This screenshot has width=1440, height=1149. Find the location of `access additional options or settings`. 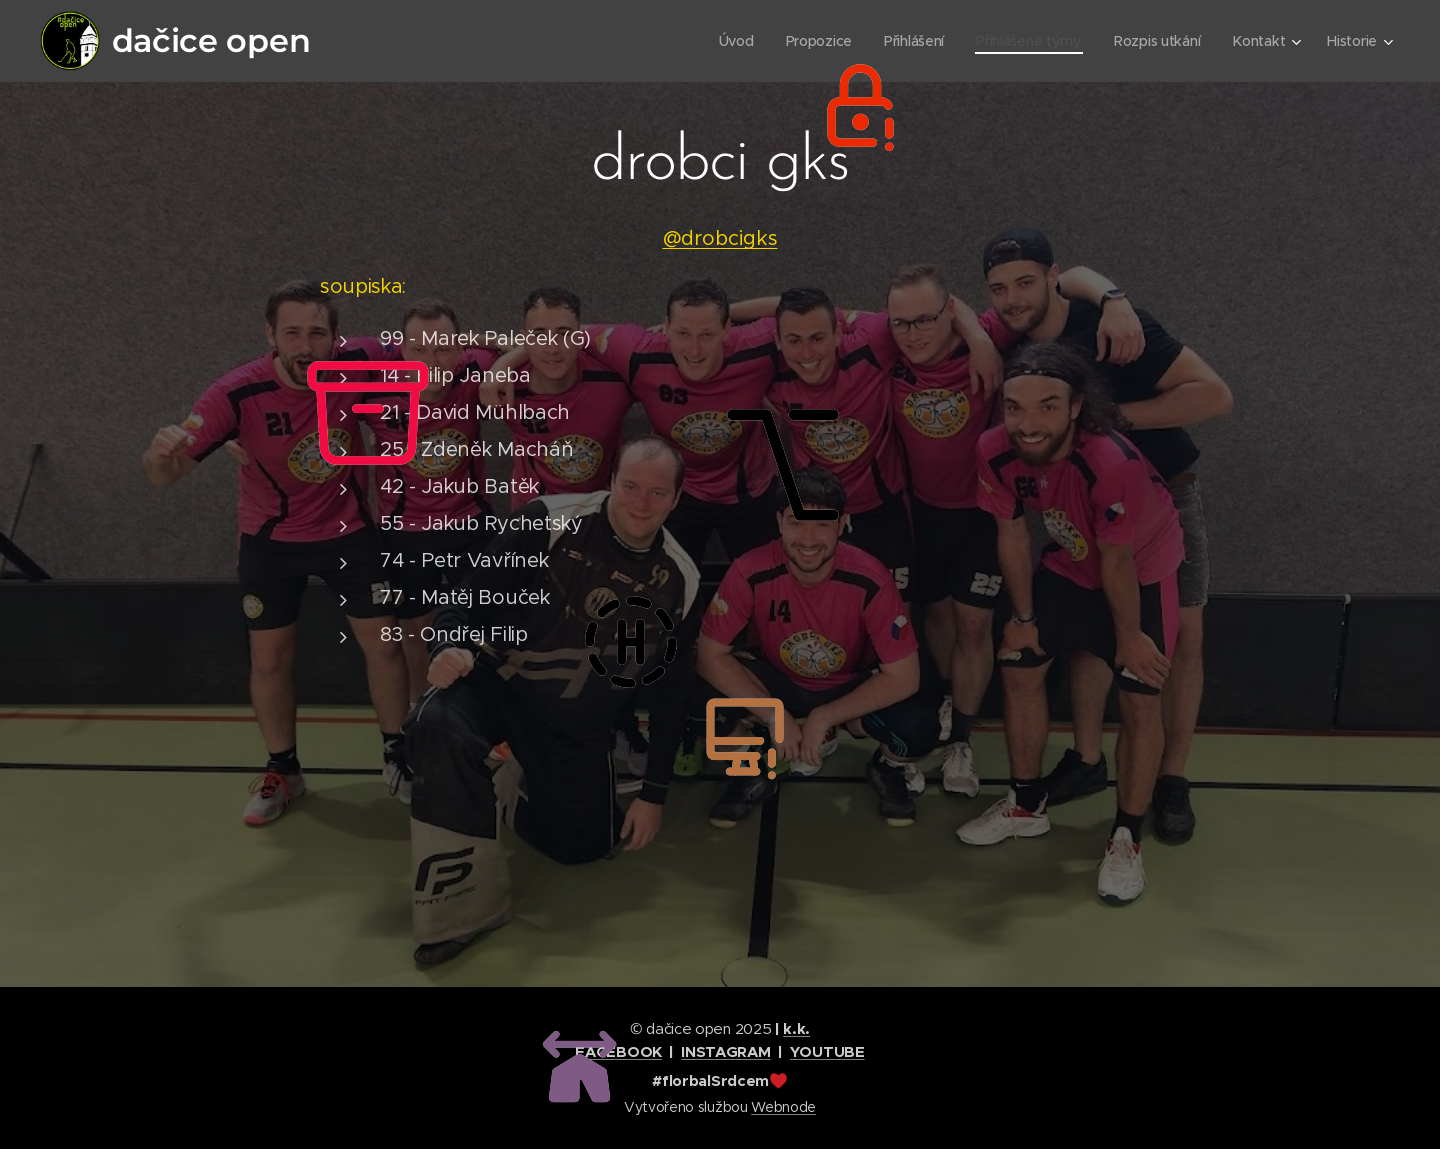

access additional options or settings is located at coordinates (783, 465).